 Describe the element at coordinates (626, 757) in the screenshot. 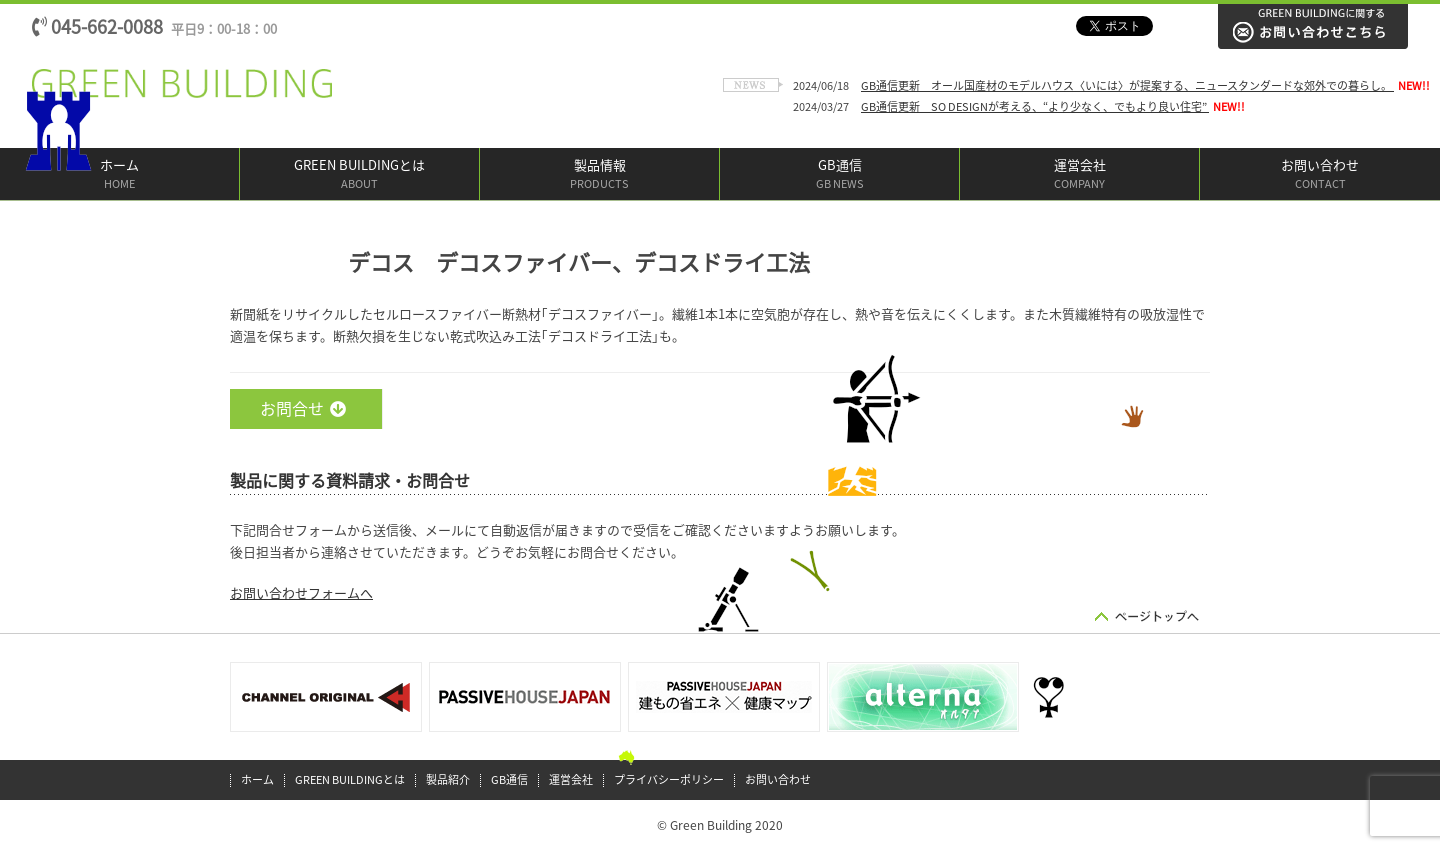

I see `select australia as your region` at that location.